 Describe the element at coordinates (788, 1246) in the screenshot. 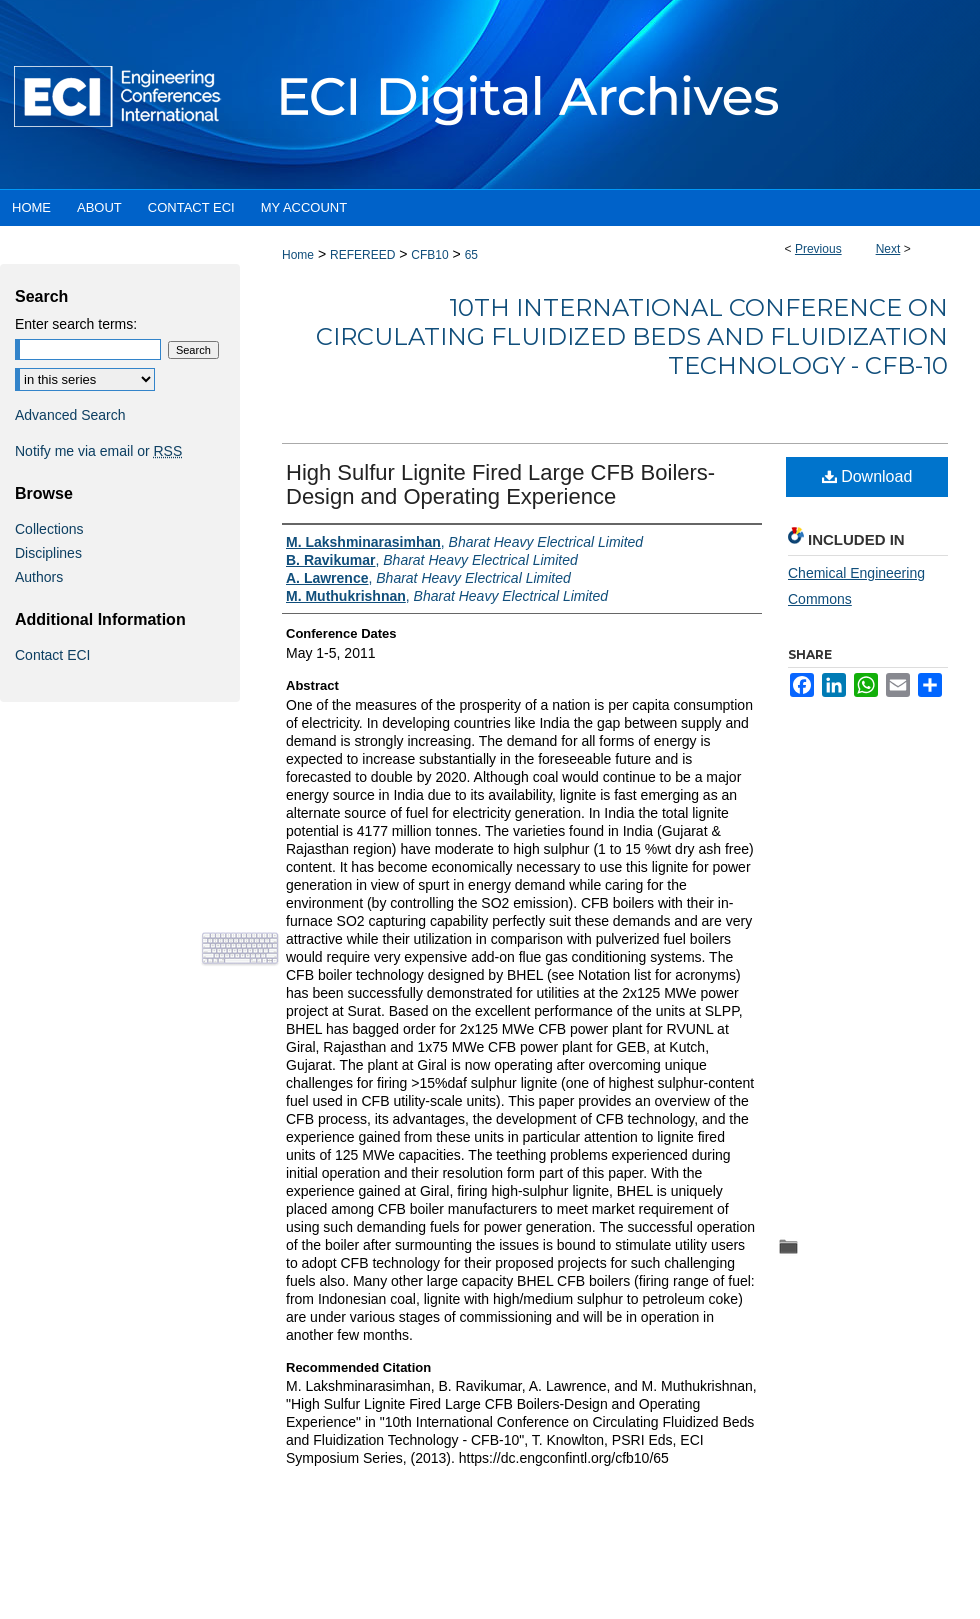

I see `selected folder in mail sidebar` at that location.